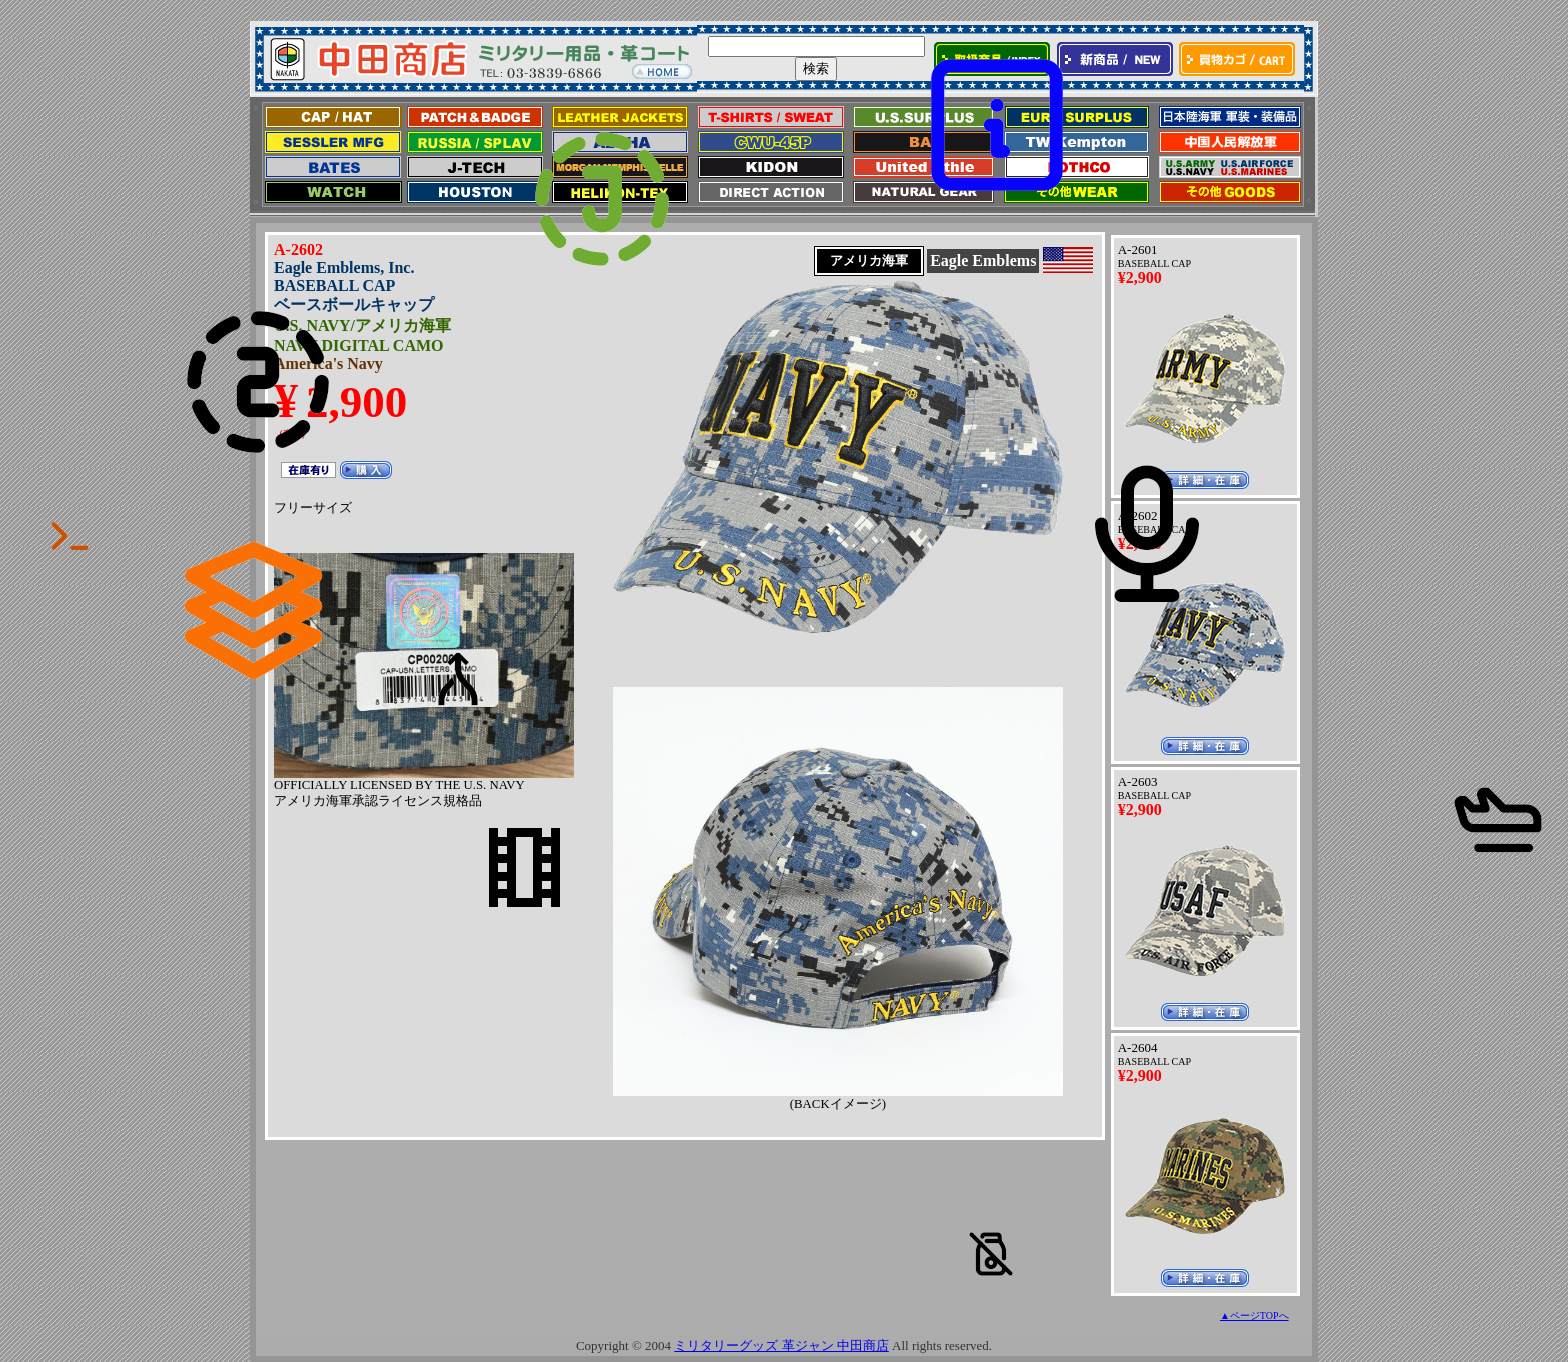  What do you see at coordinates (253, 610) in the screenshot?
I see `view or manage layers` at bounding box center [253, 610].